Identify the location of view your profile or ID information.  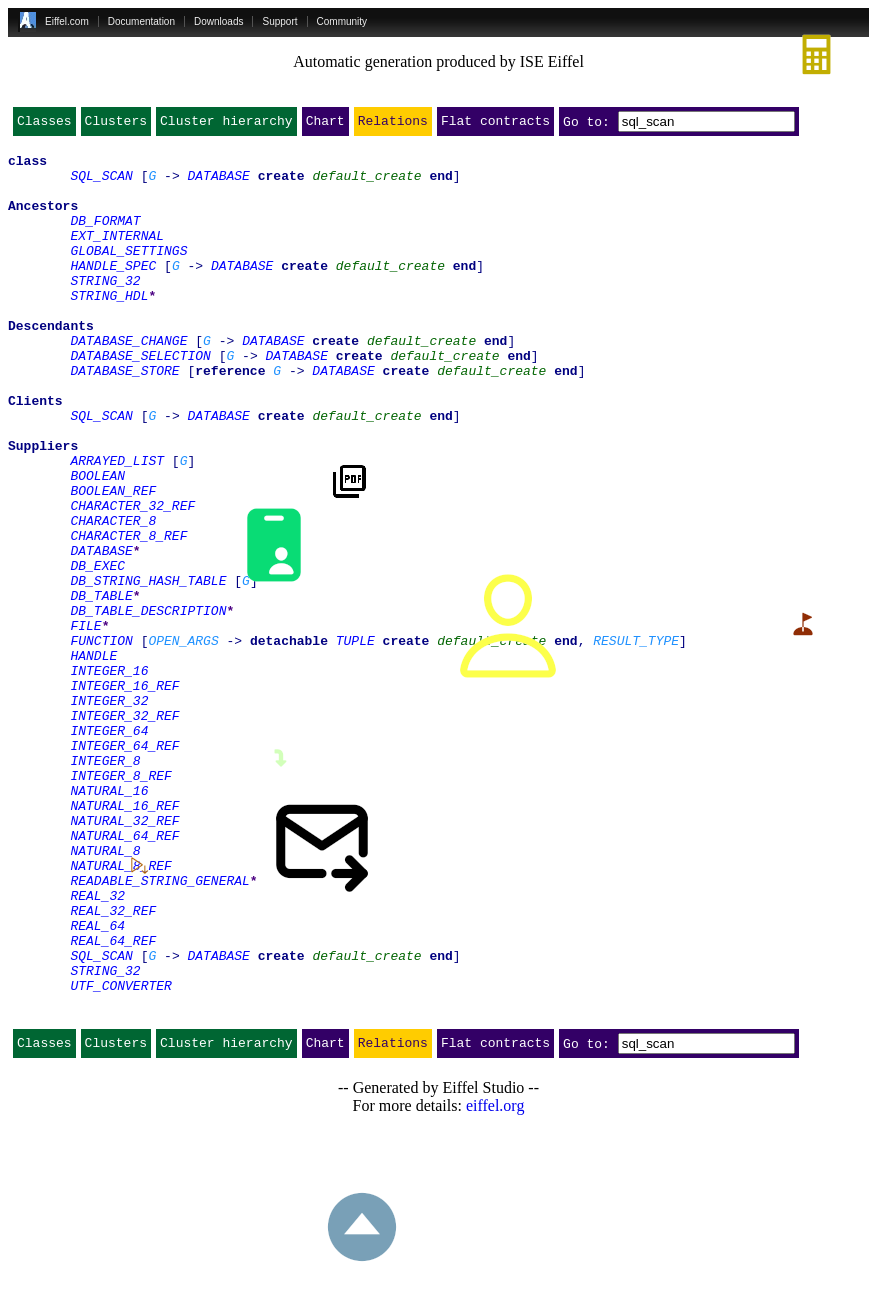
(274, 545).